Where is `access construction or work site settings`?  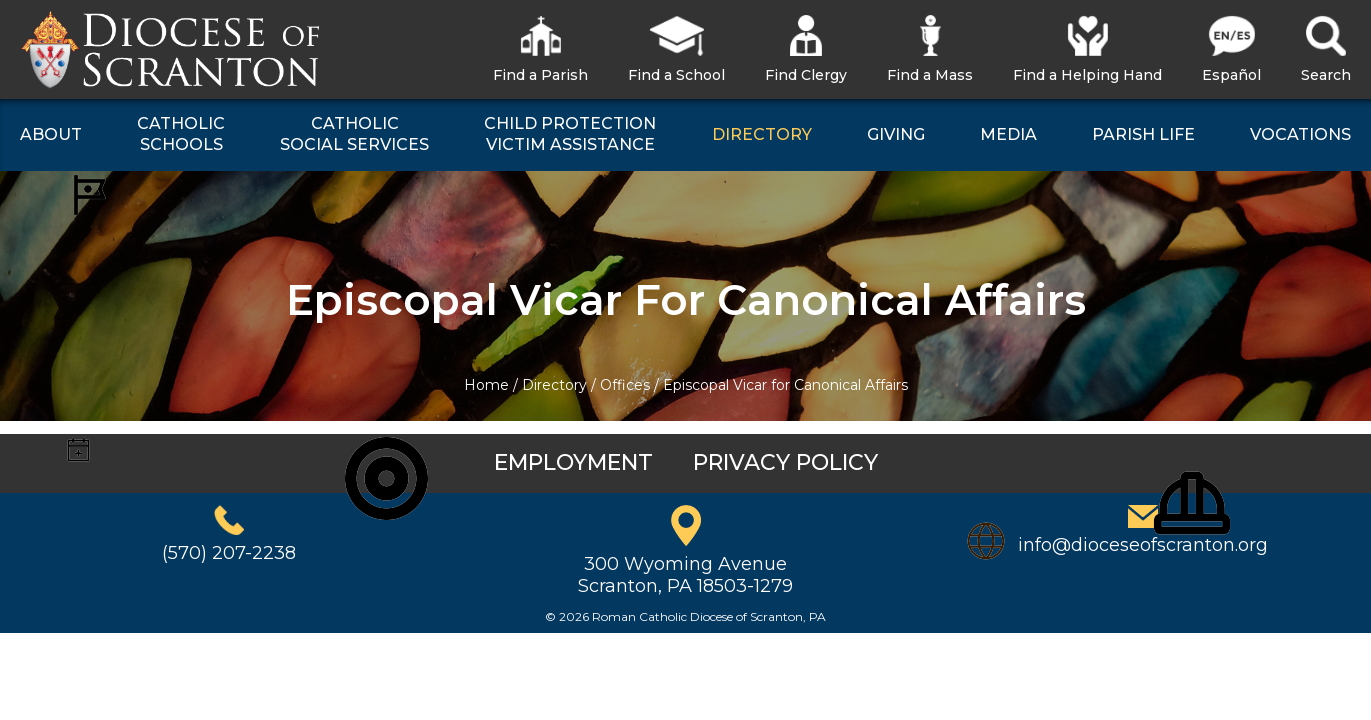
access construction or work site settings is located at coordinates (1192, 507).